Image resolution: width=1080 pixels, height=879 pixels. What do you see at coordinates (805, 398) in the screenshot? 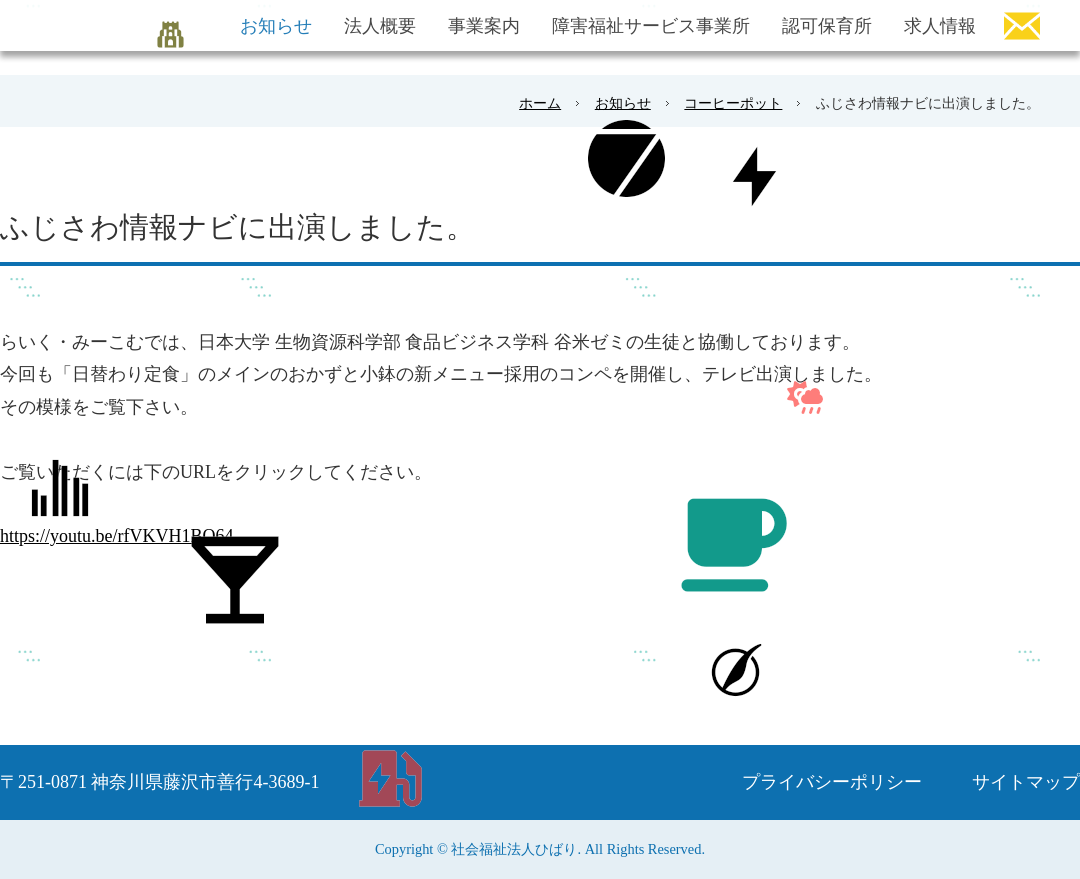
I see `current weather conditions with mixed sun and rain` at bounding box center [805, 398].